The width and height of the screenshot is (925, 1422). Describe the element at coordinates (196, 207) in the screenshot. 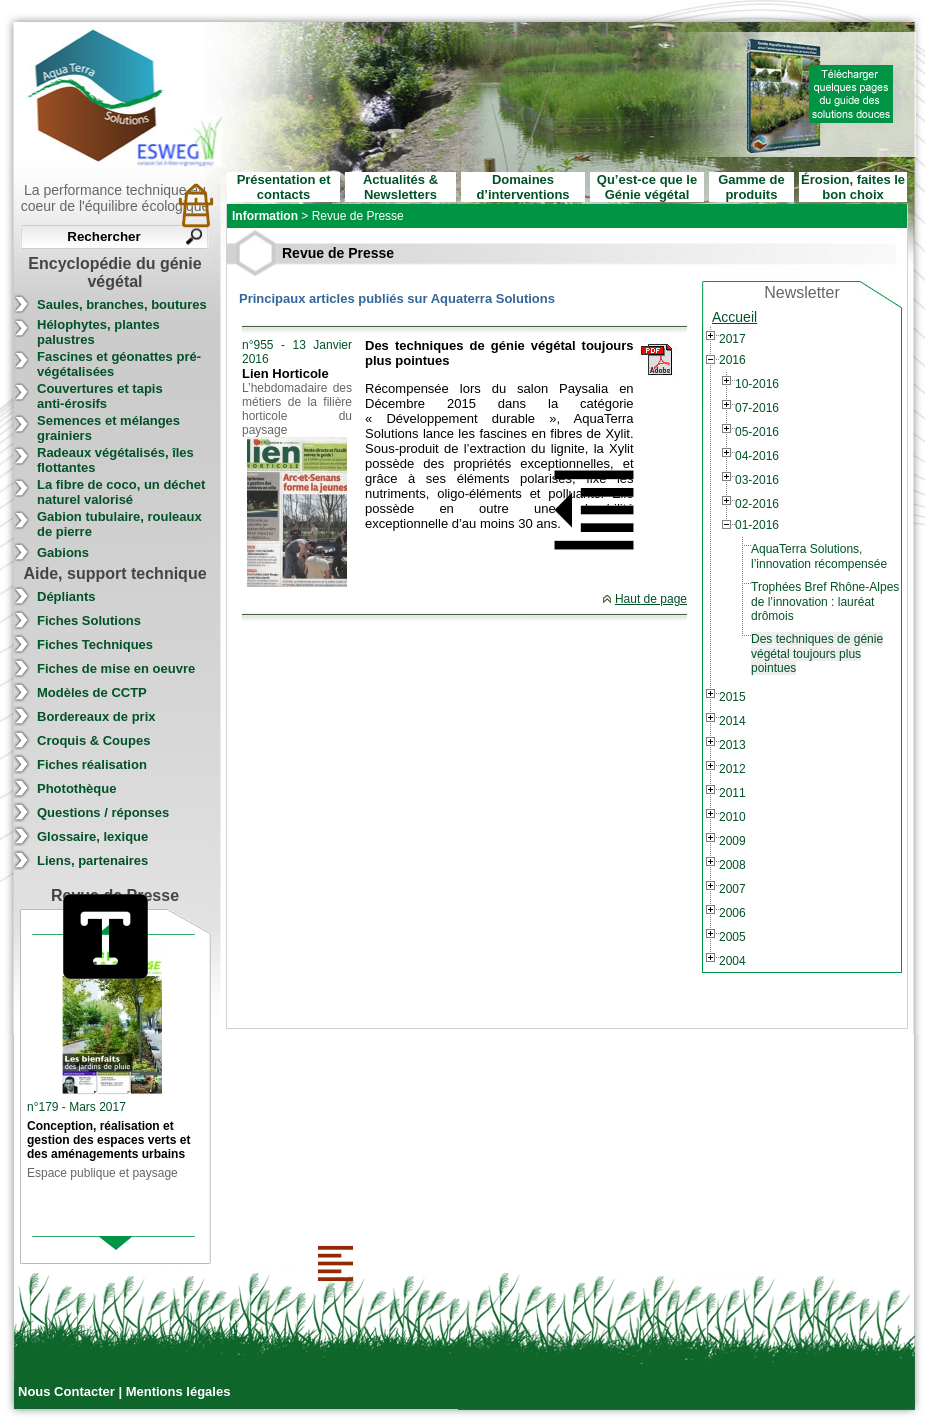

I see `access website accessibility or performance insights` at that location.